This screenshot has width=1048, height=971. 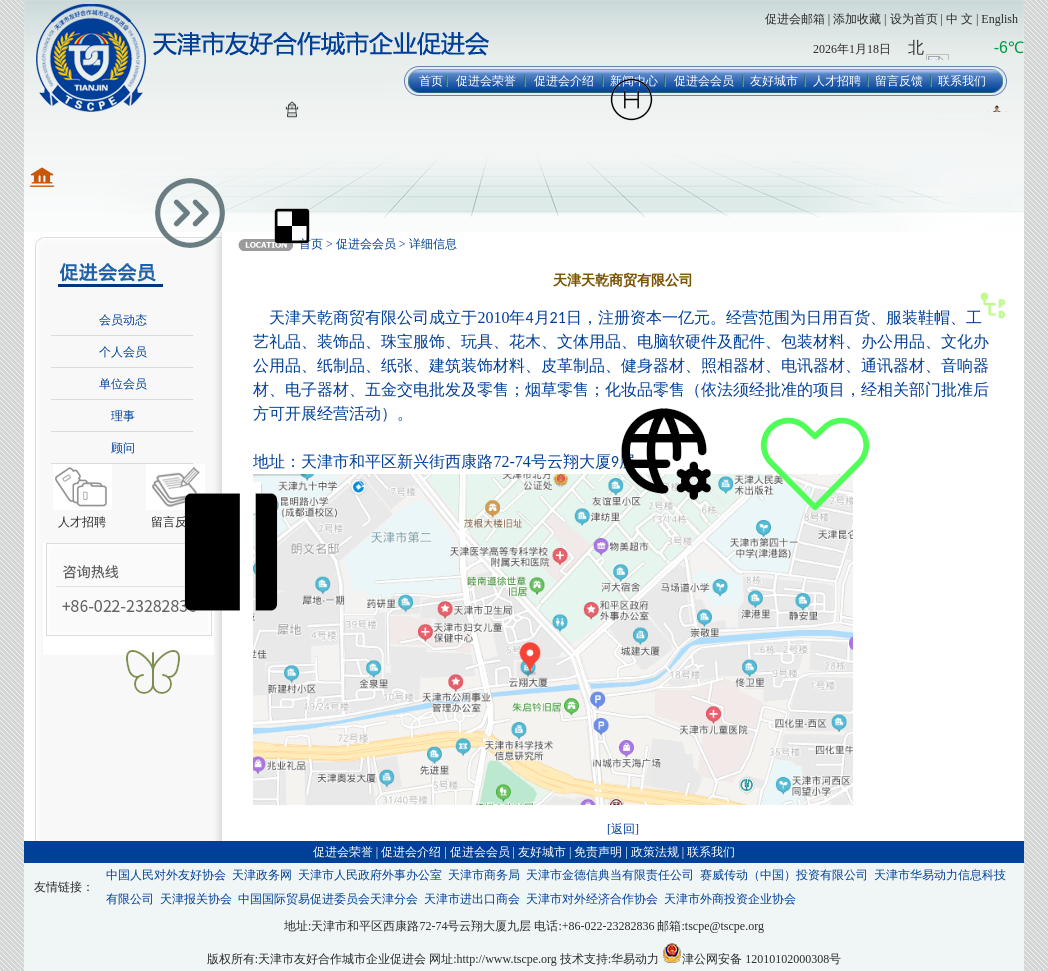 I want to click on skip forward or advance to next item, so click(x=190, y=213).